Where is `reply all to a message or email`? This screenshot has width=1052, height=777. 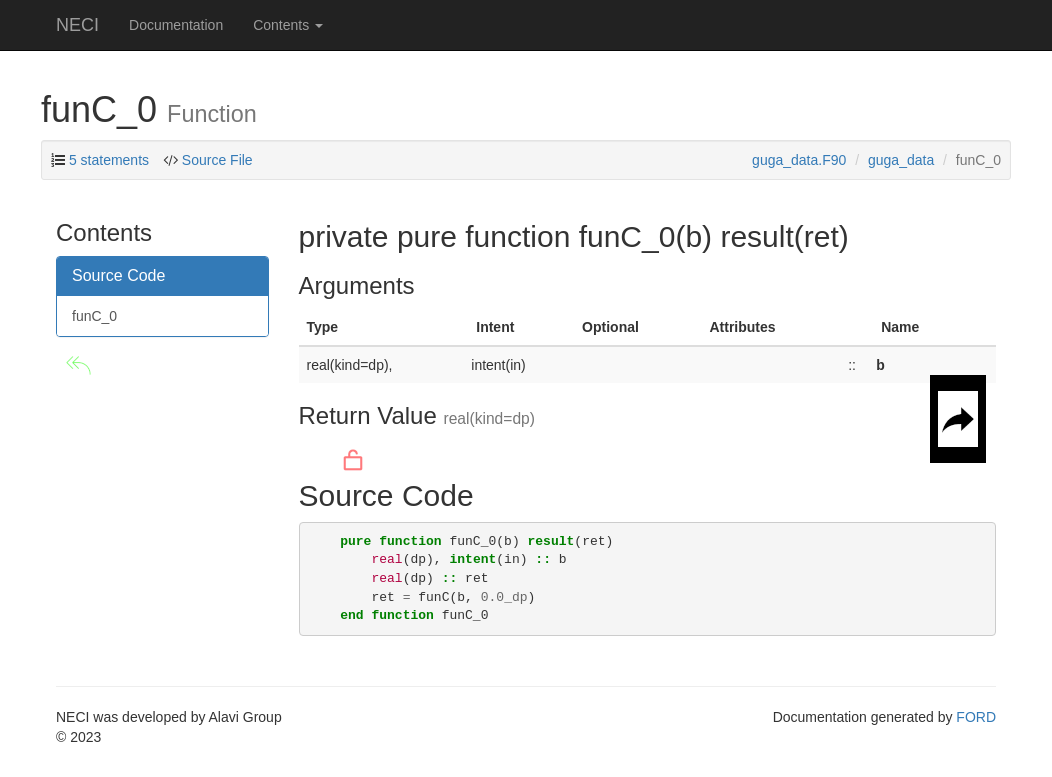
reply all to a message or email is located at coordinates (78, 365).